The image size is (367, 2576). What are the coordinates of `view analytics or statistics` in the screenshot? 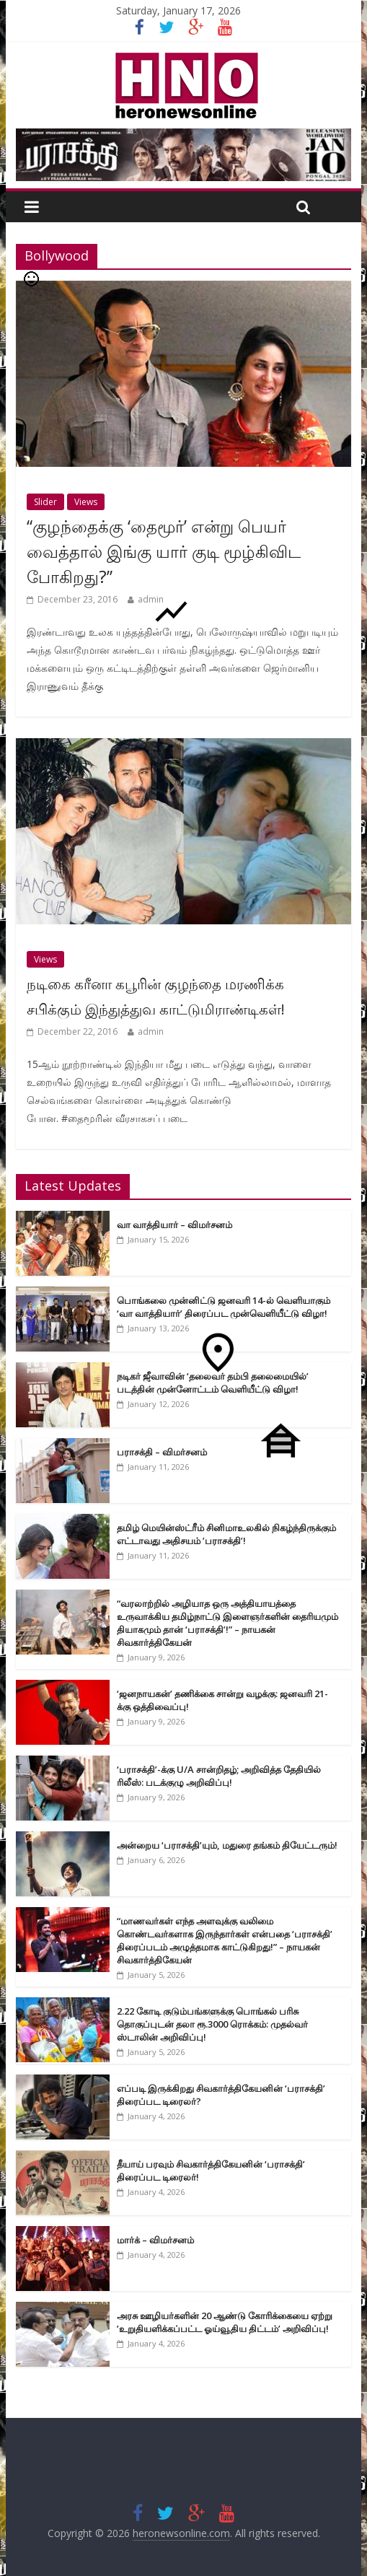 It's located at (171, 611).